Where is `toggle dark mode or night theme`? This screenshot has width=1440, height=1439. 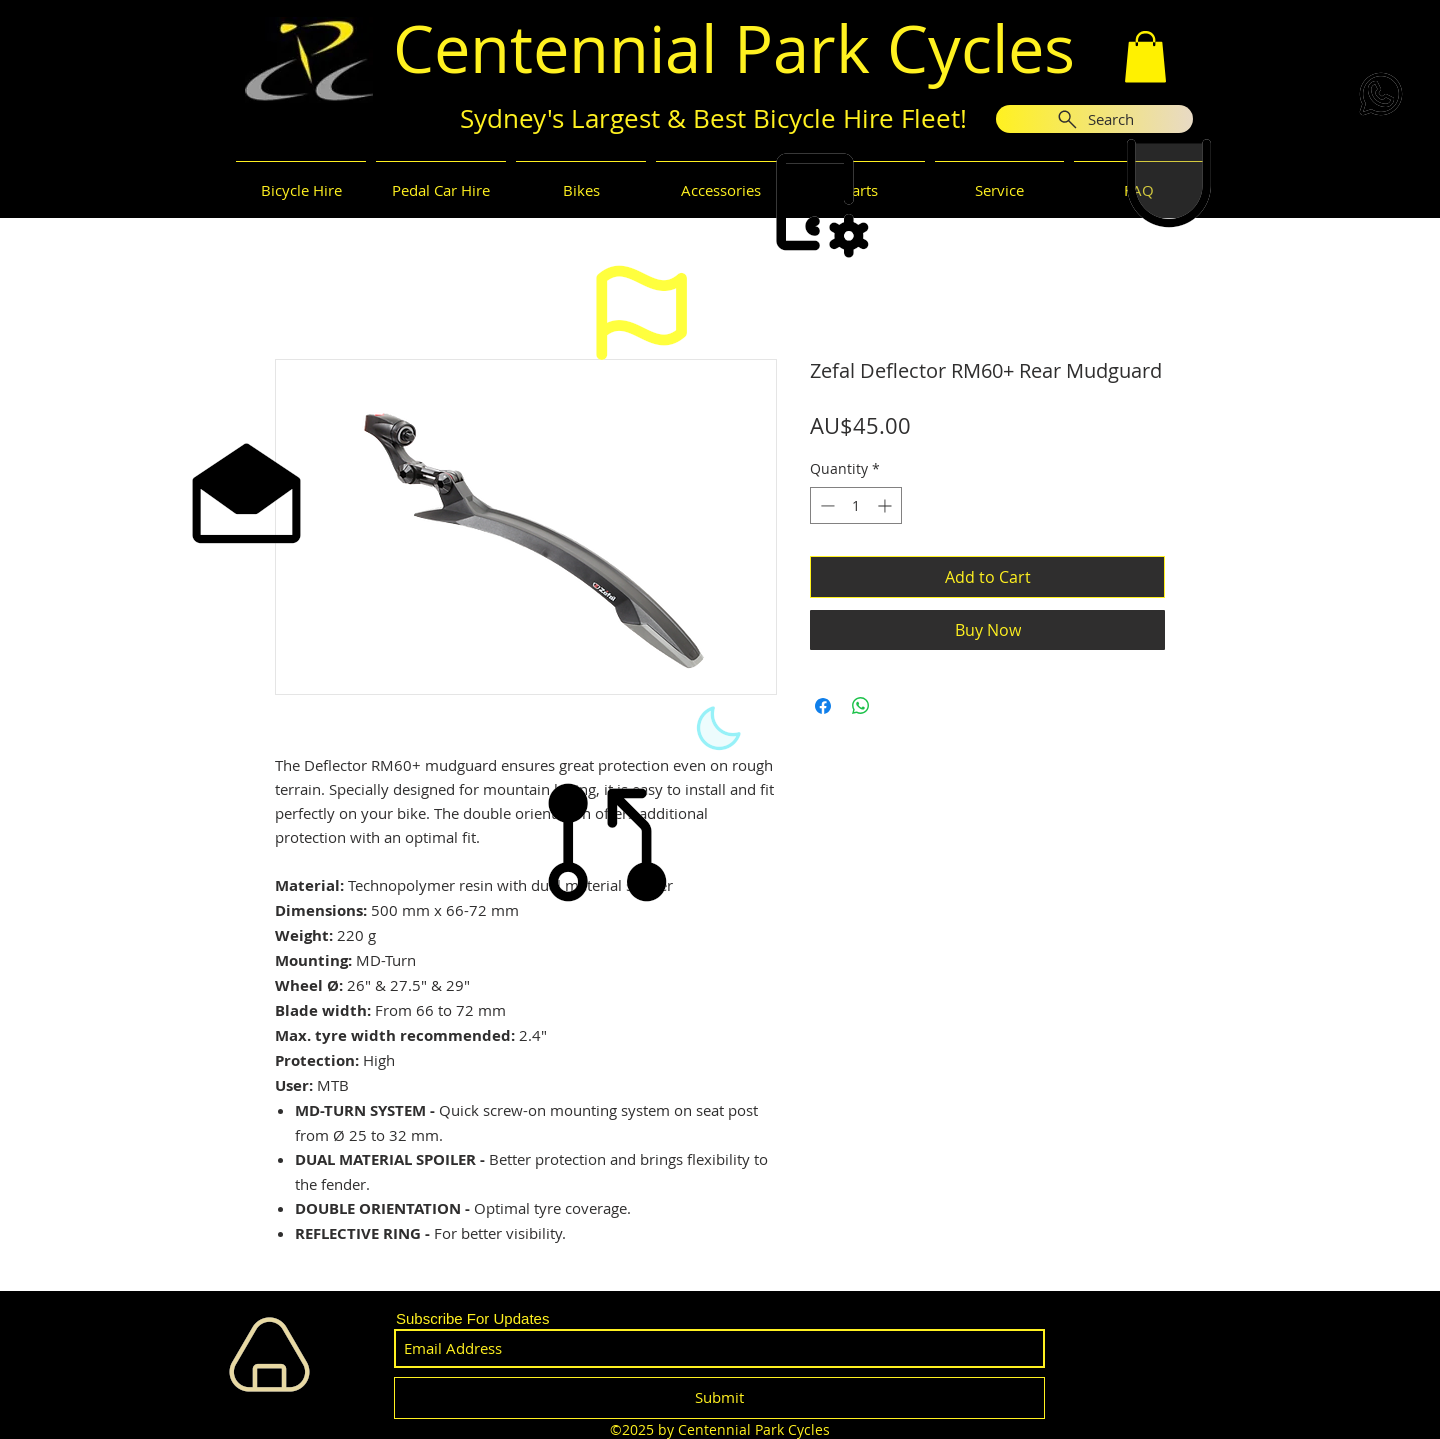
toggle dark mode or night theme is located at coordinates (717, 729).